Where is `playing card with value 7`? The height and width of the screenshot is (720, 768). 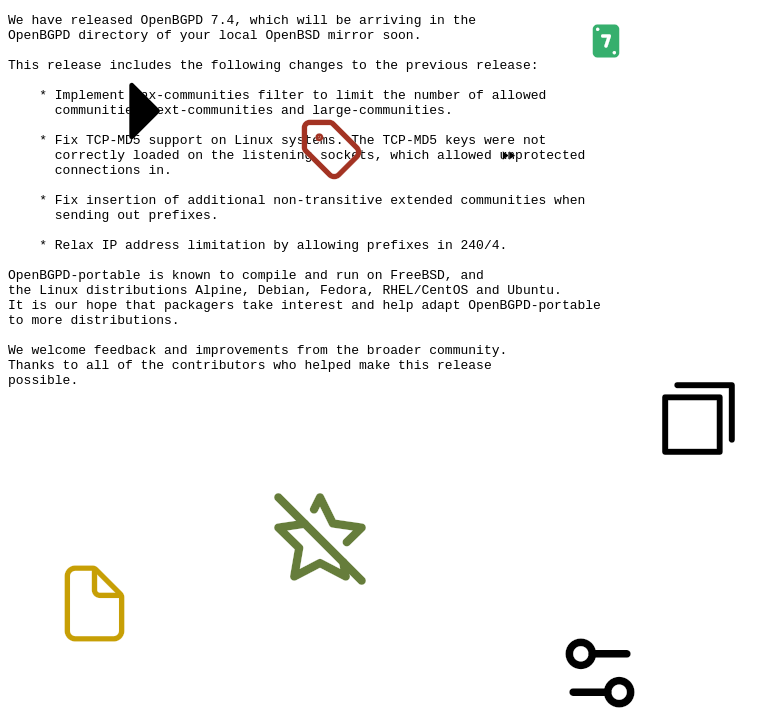 playing card with value 7 is located at coordinates (606, 41).